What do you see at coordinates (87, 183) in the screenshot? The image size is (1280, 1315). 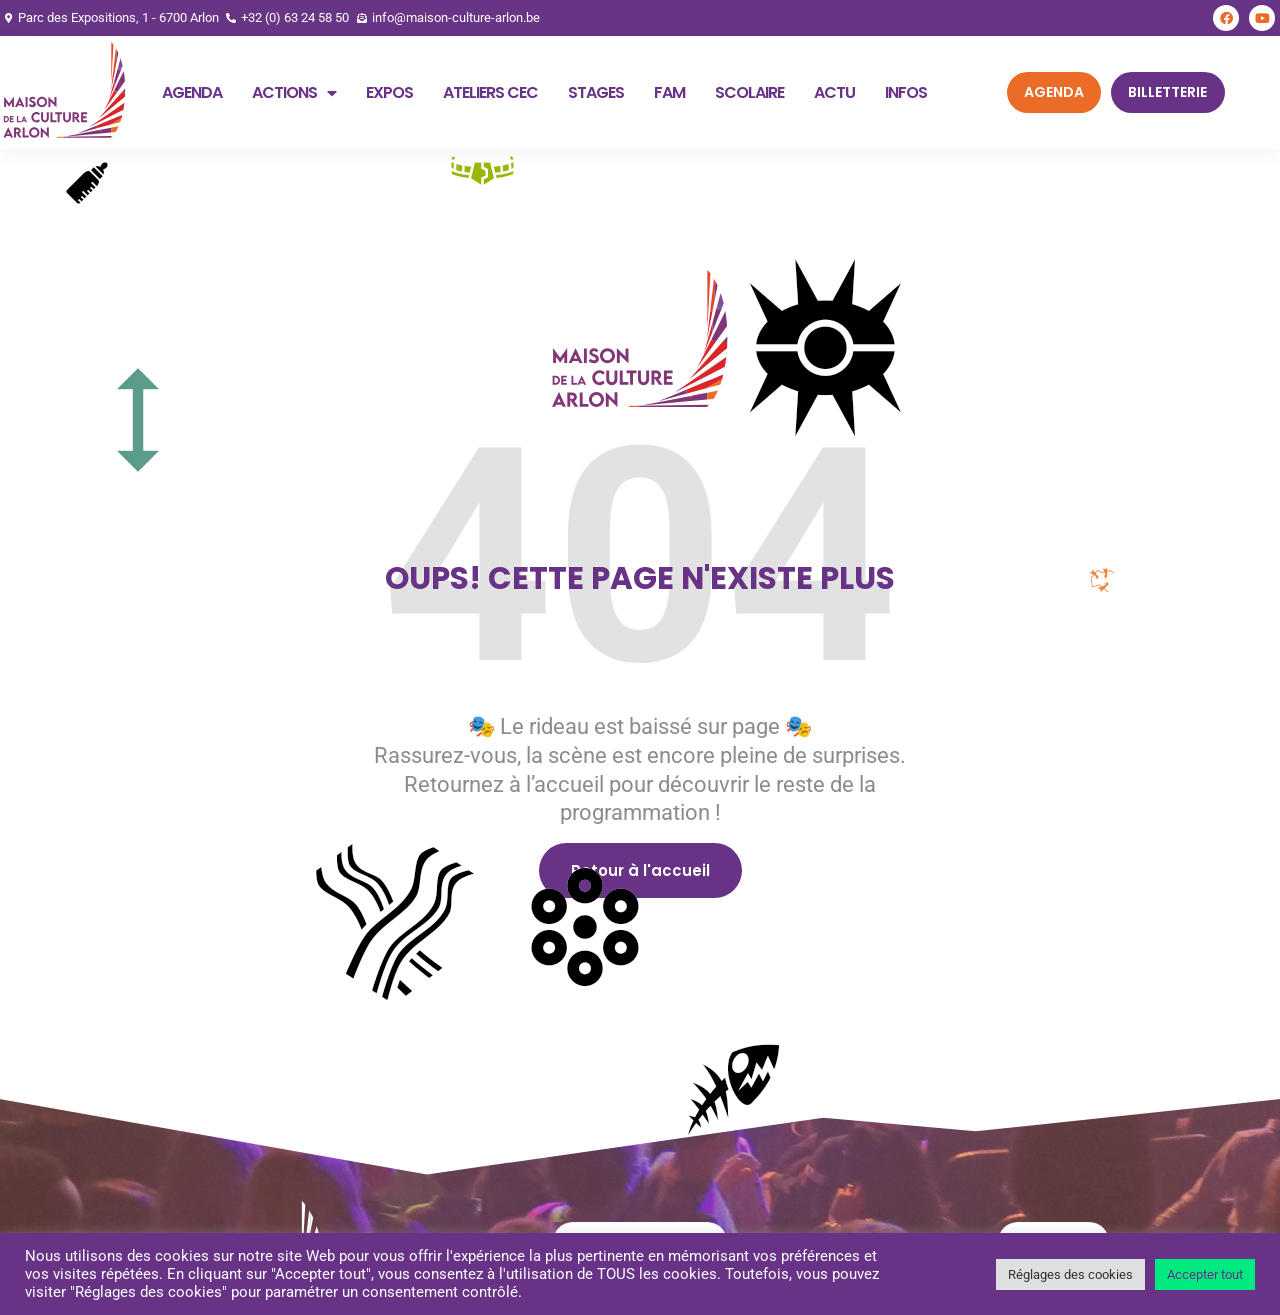 I see `track baby feeding schedule` at bounding box center [87, 183].